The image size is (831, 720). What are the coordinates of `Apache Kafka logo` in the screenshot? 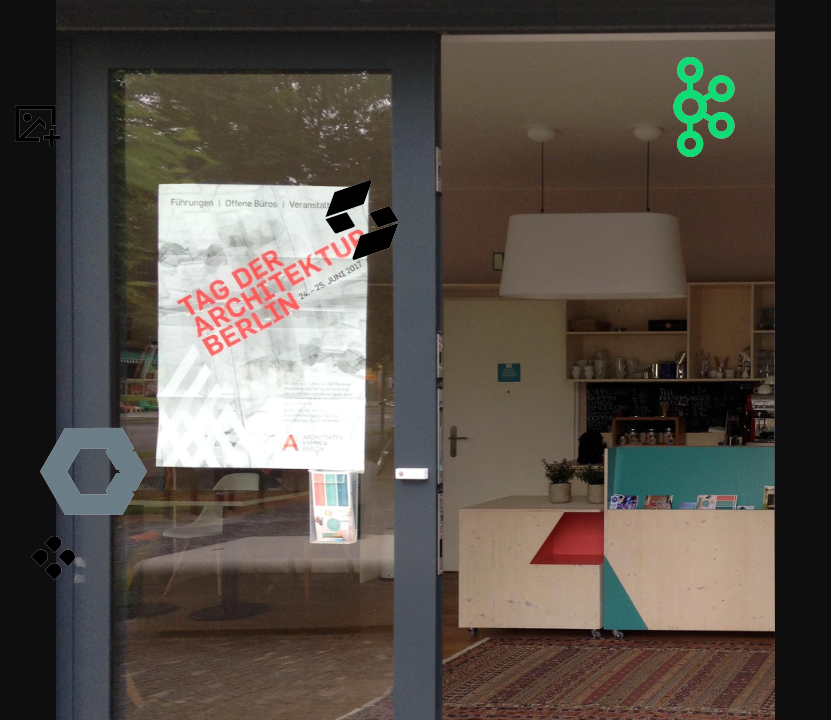 It's located at (704, 107).